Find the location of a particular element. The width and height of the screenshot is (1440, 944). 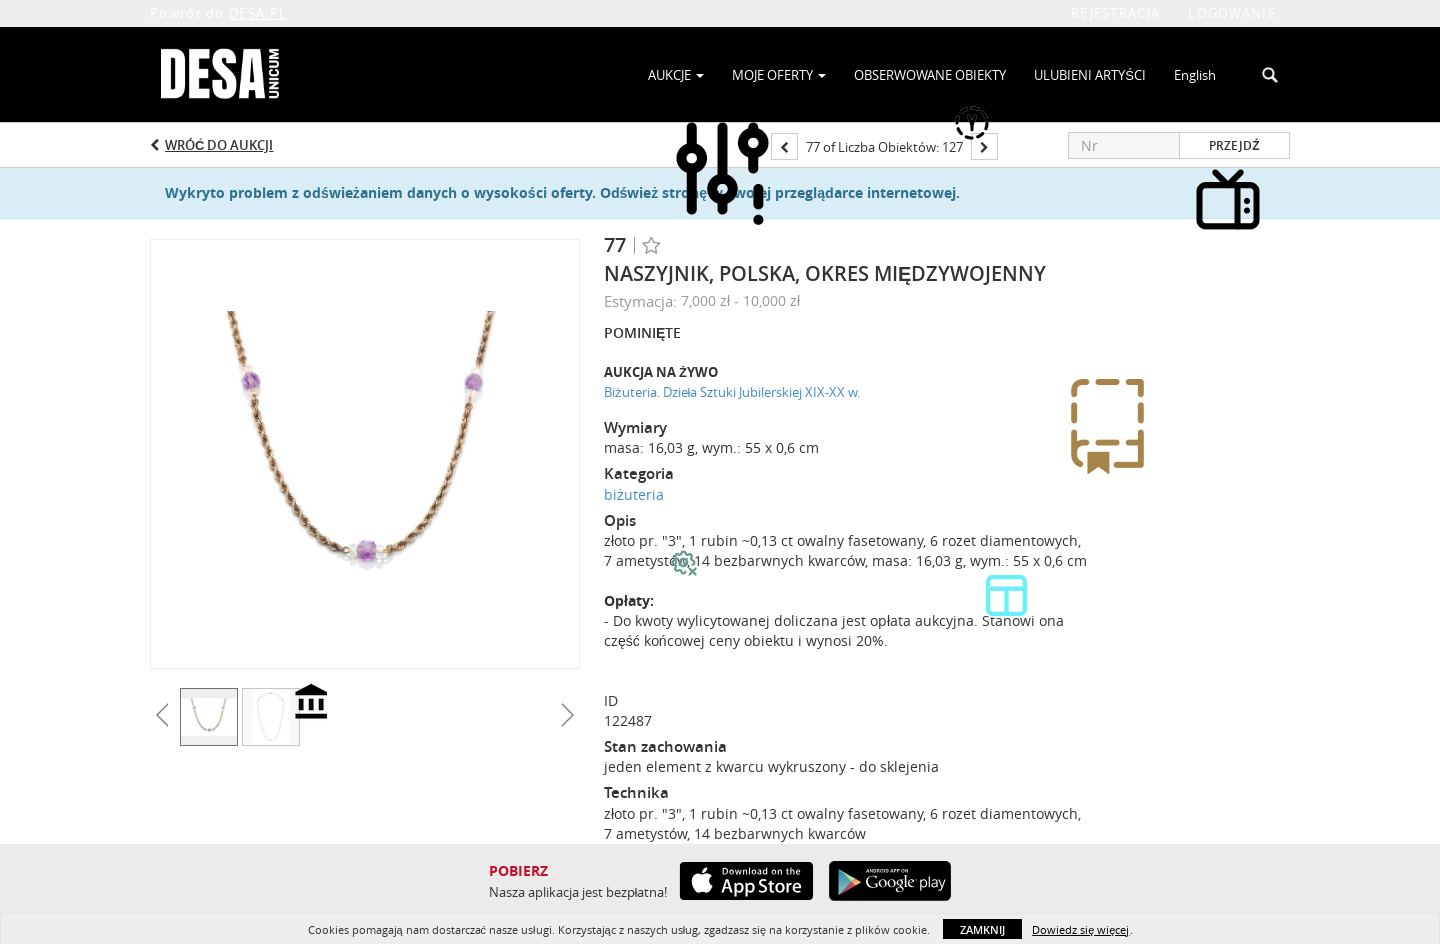

create a new repository from a template is located at coordinates (1107, 427).